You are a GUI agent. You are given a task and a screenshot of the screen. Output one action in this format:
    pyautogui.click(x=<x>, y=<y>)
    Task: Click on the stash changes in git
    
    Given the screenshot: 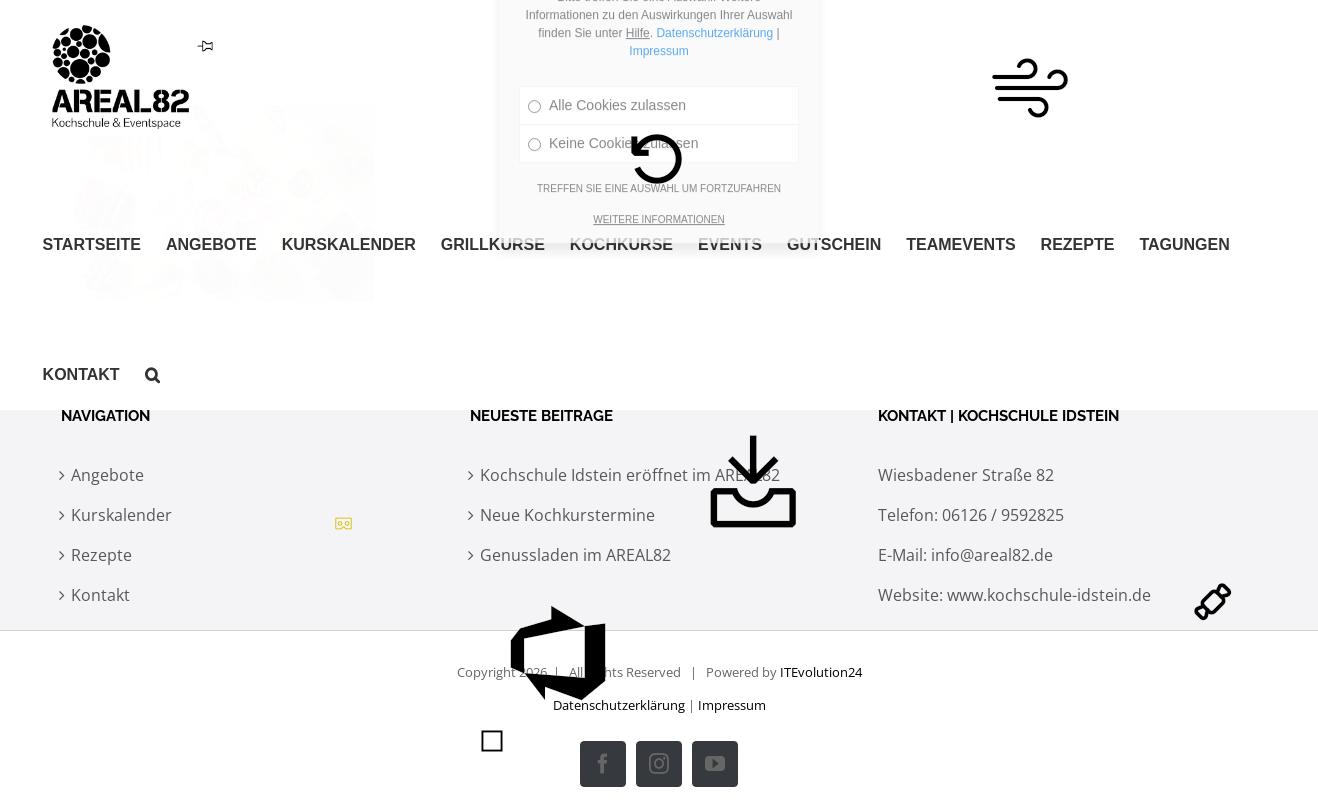 What is the action you would take?
    pyautogui.click(x=756, y=481)
    